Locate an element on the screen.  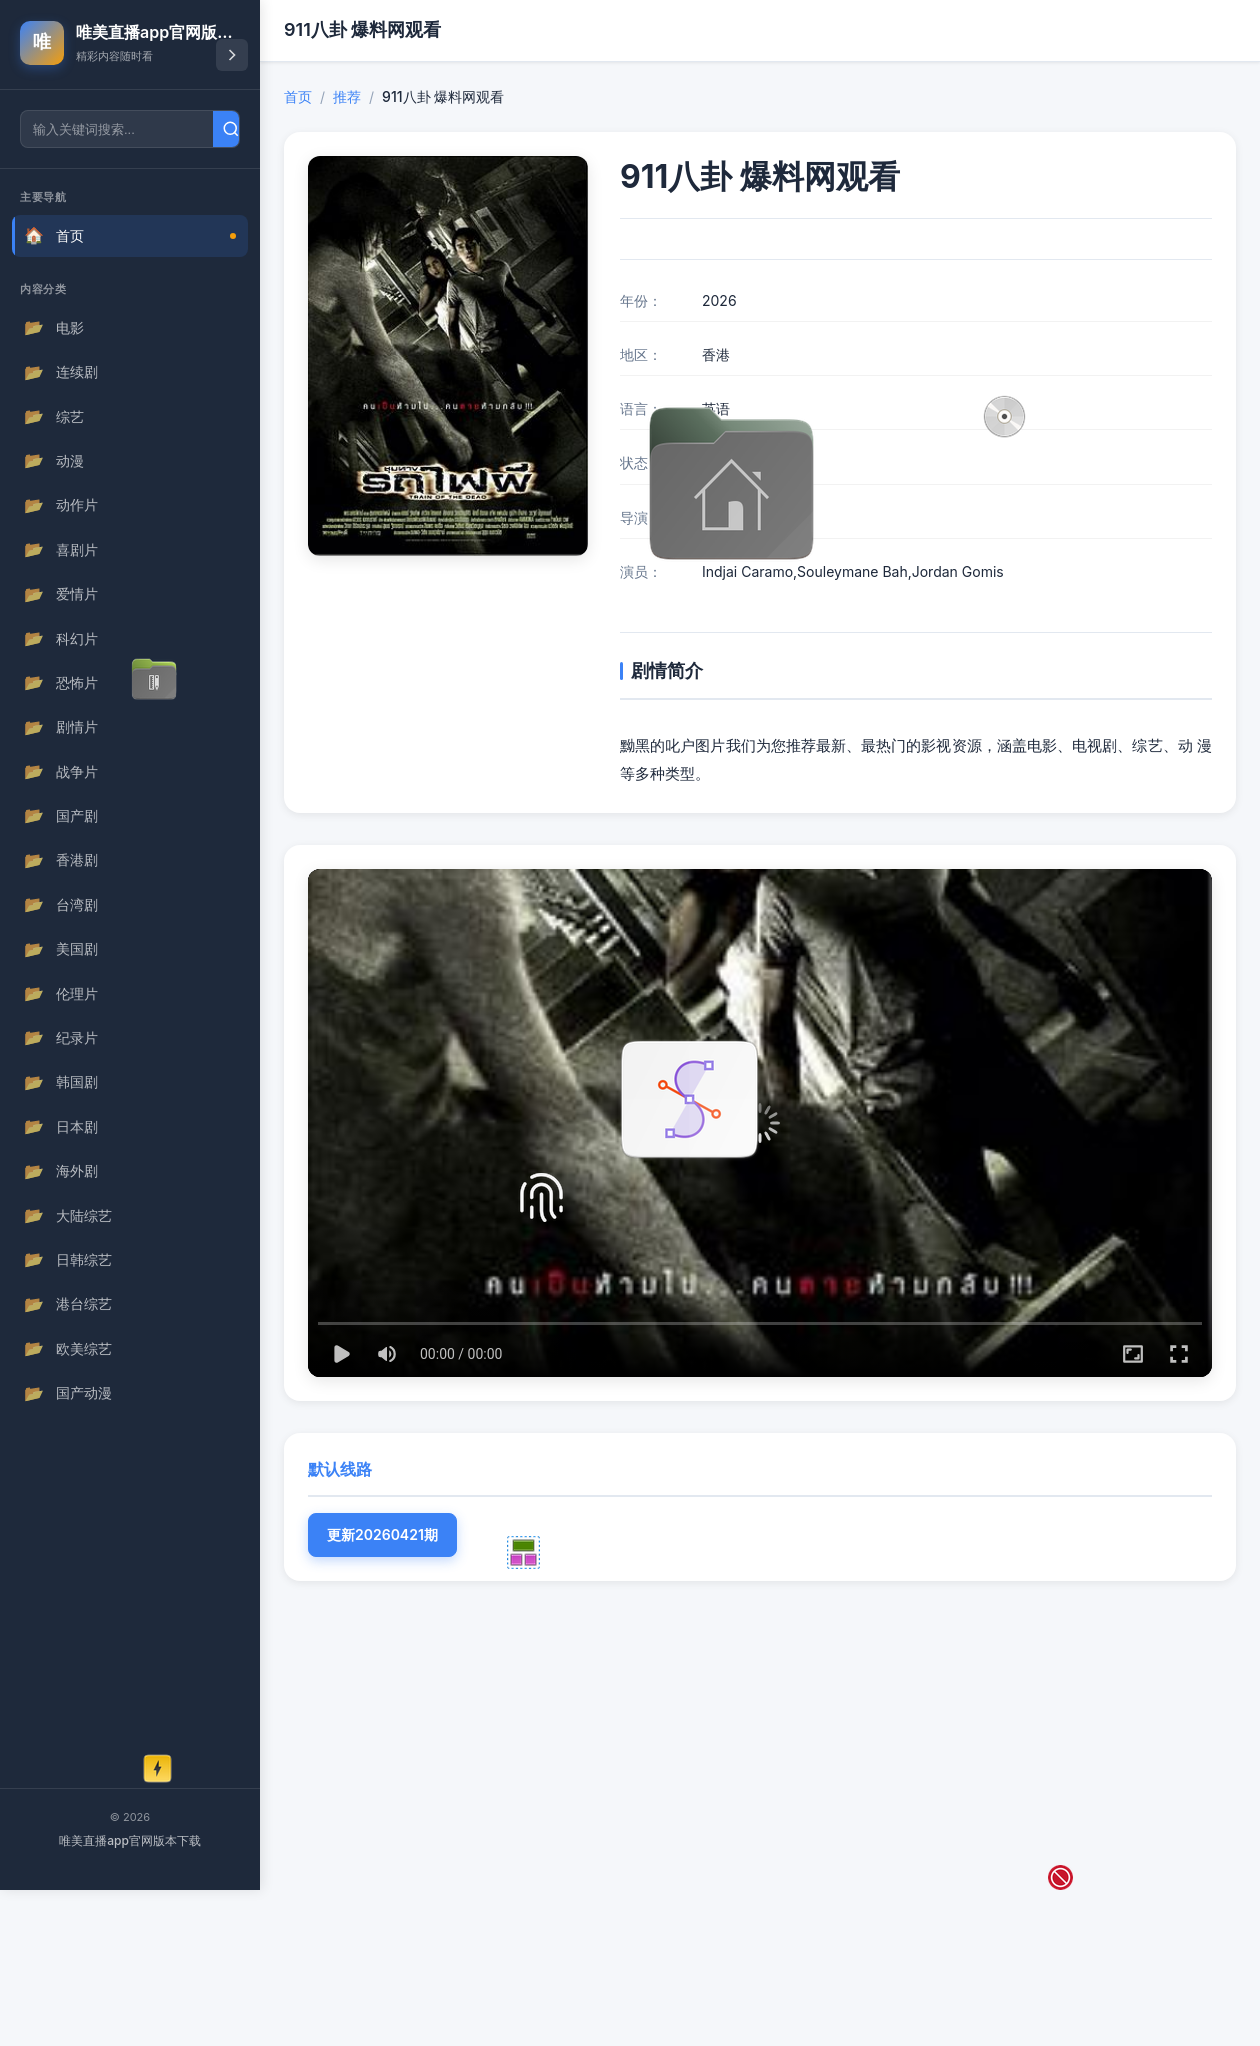
open templates folder is located at coordinates (154, 679).